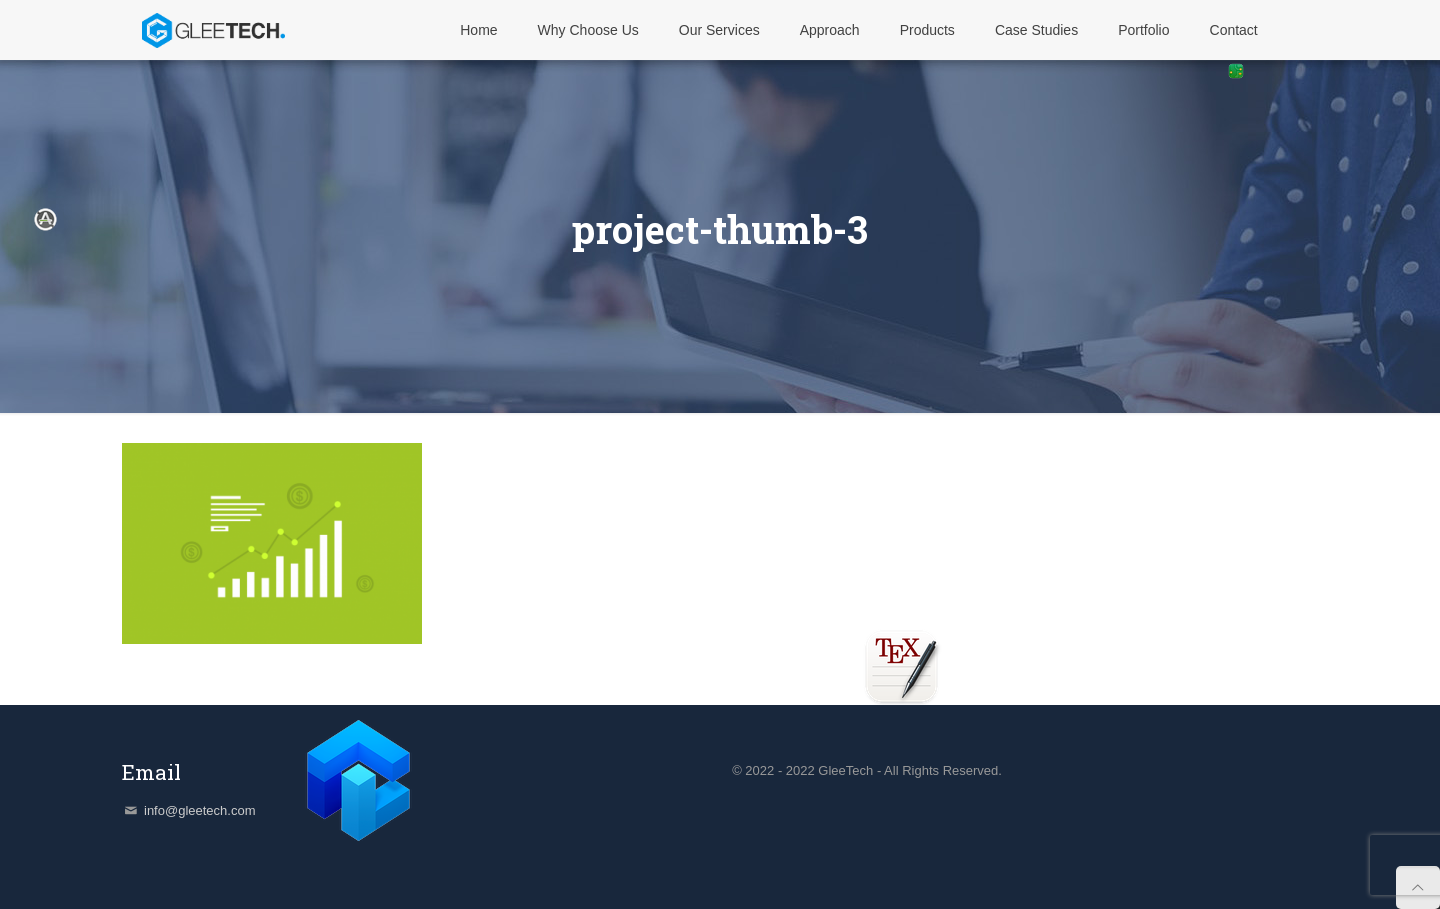  I want to click on open texstudio latex editor, so click(901, 666).